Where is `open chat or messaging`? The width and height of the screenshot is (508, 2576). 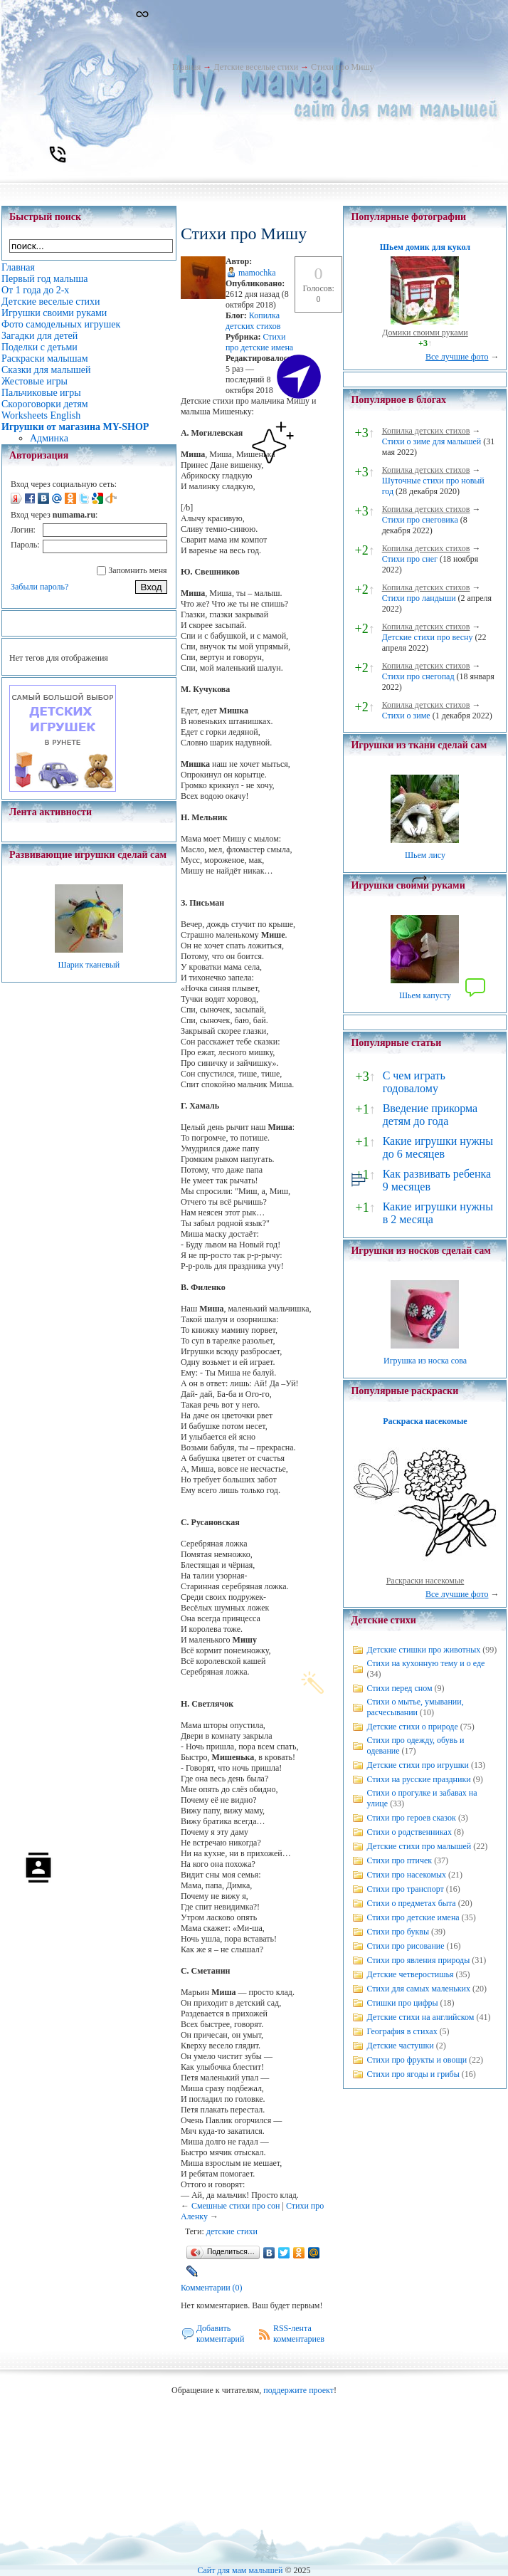 open chat or messaging is located at coordinates (475, 988).